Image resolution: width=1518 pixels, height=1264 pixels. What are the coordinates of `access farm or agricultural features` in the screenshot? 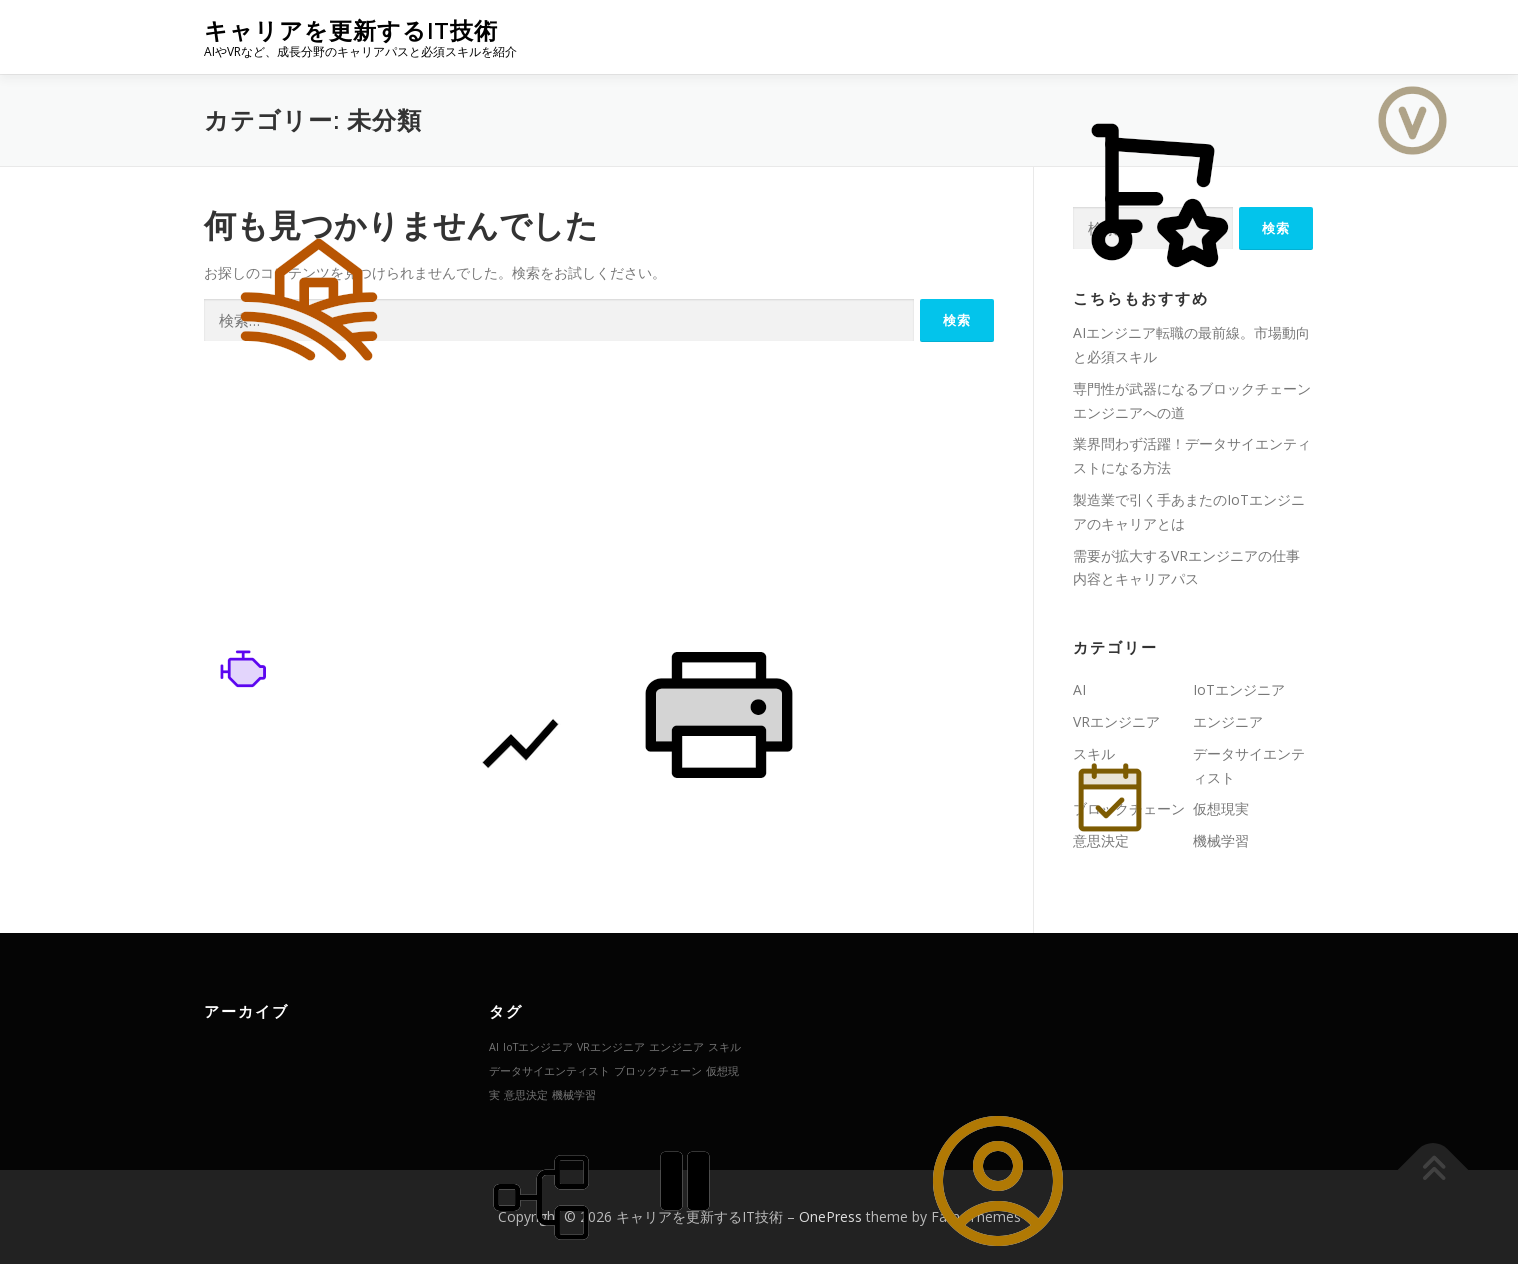 It's located at (309, 302).